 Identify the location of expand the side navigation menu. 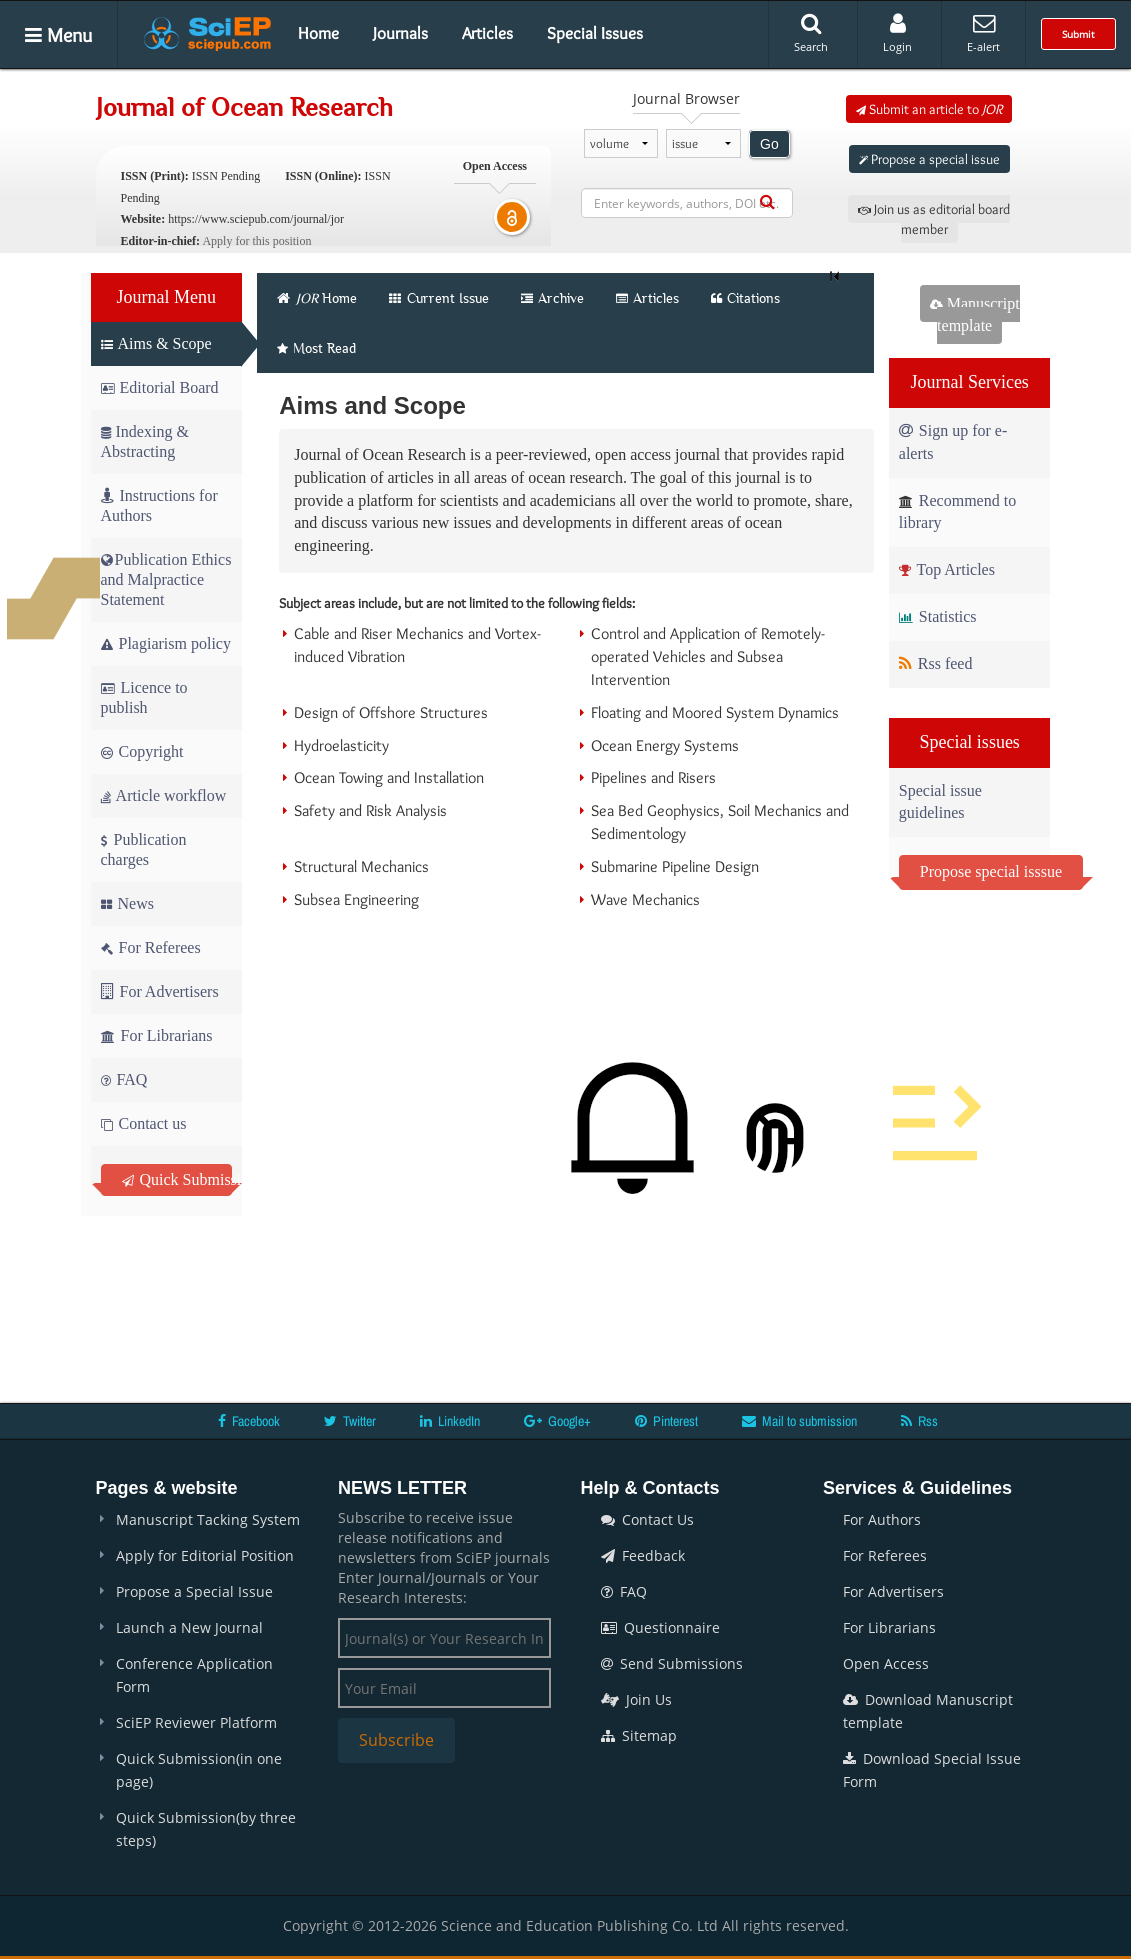
(935, 1123).